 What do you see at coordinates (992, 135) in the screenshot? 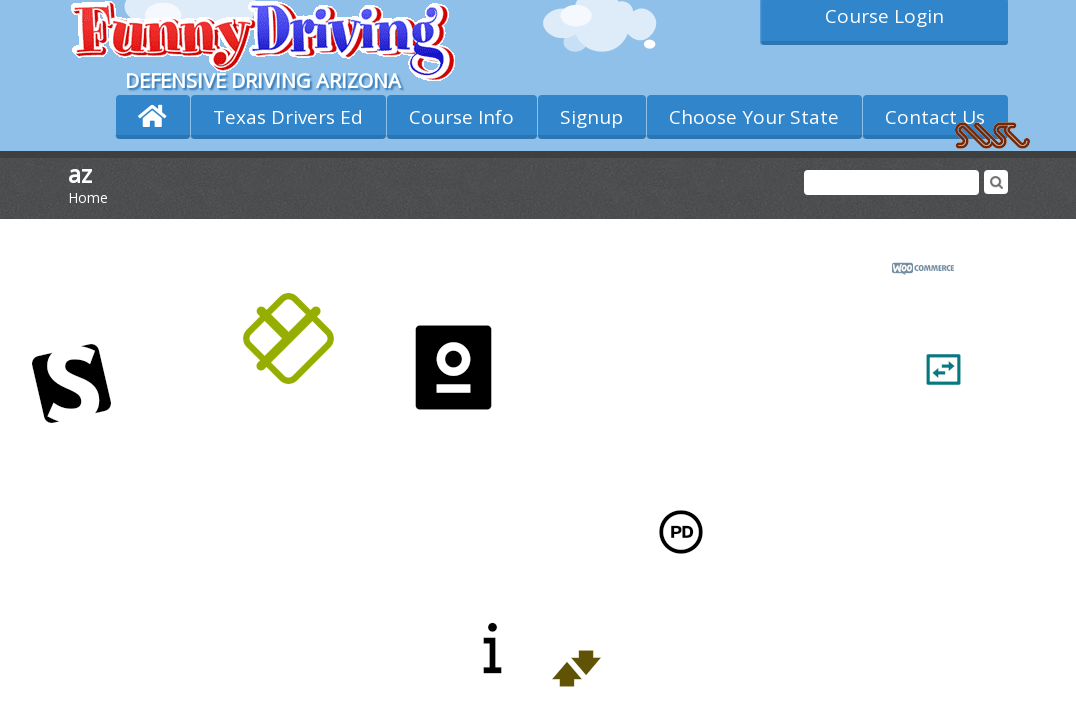
I see `visit the SWC (Speedy Web Compiler) website or documentation` at bounding box center [992, 135].